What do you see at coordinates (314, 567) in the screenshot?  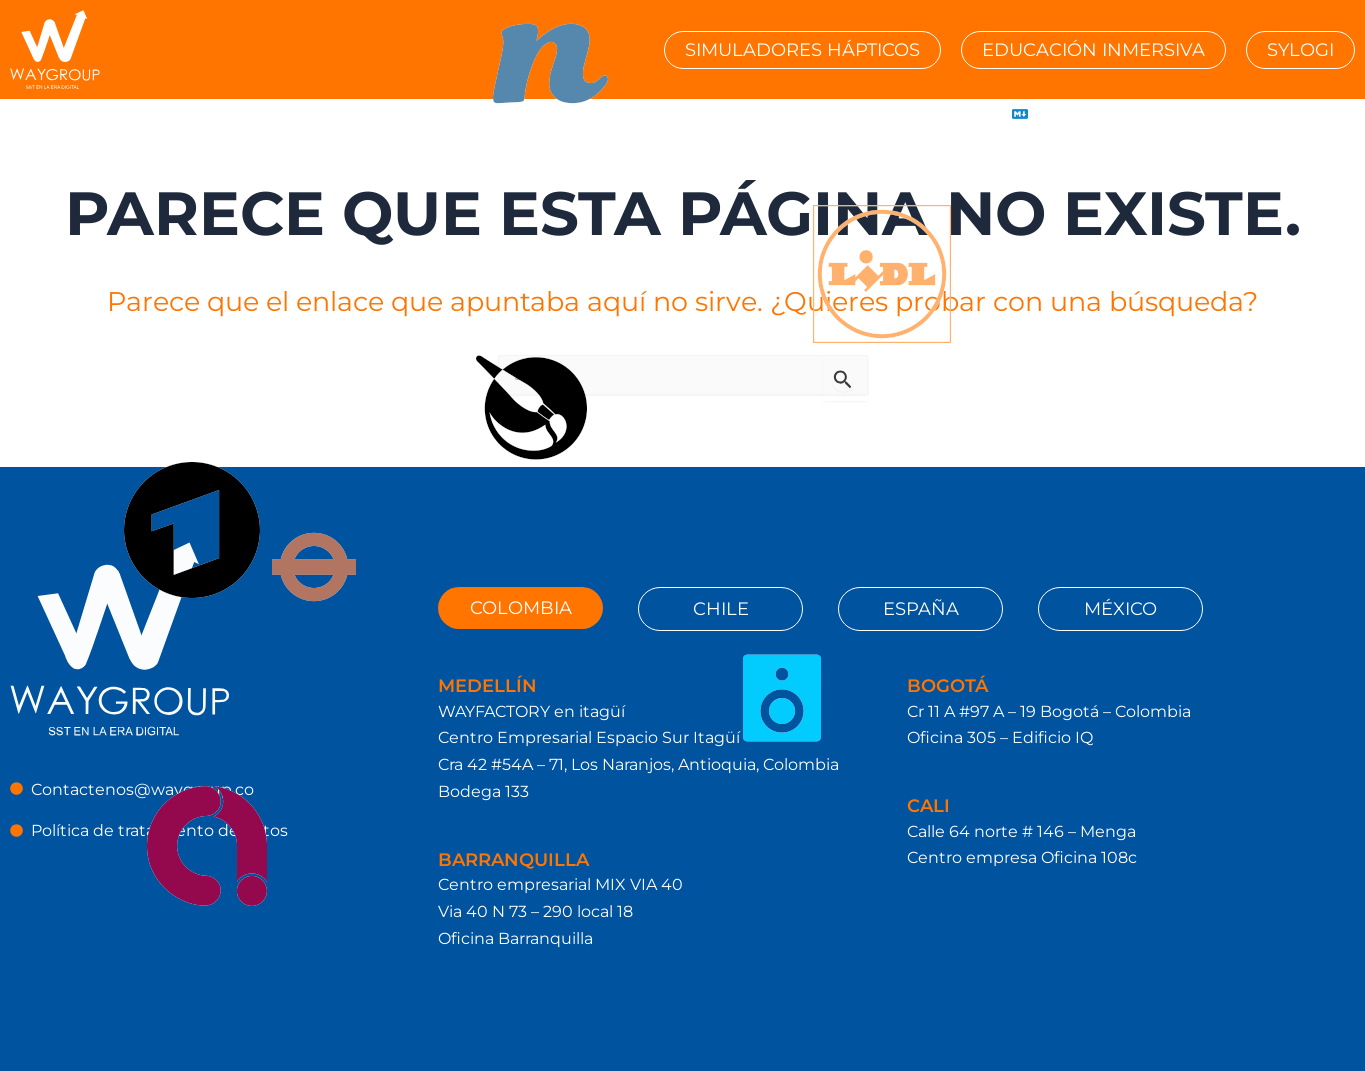 I see `transport for london official logo` at bounding box center [314, 567].